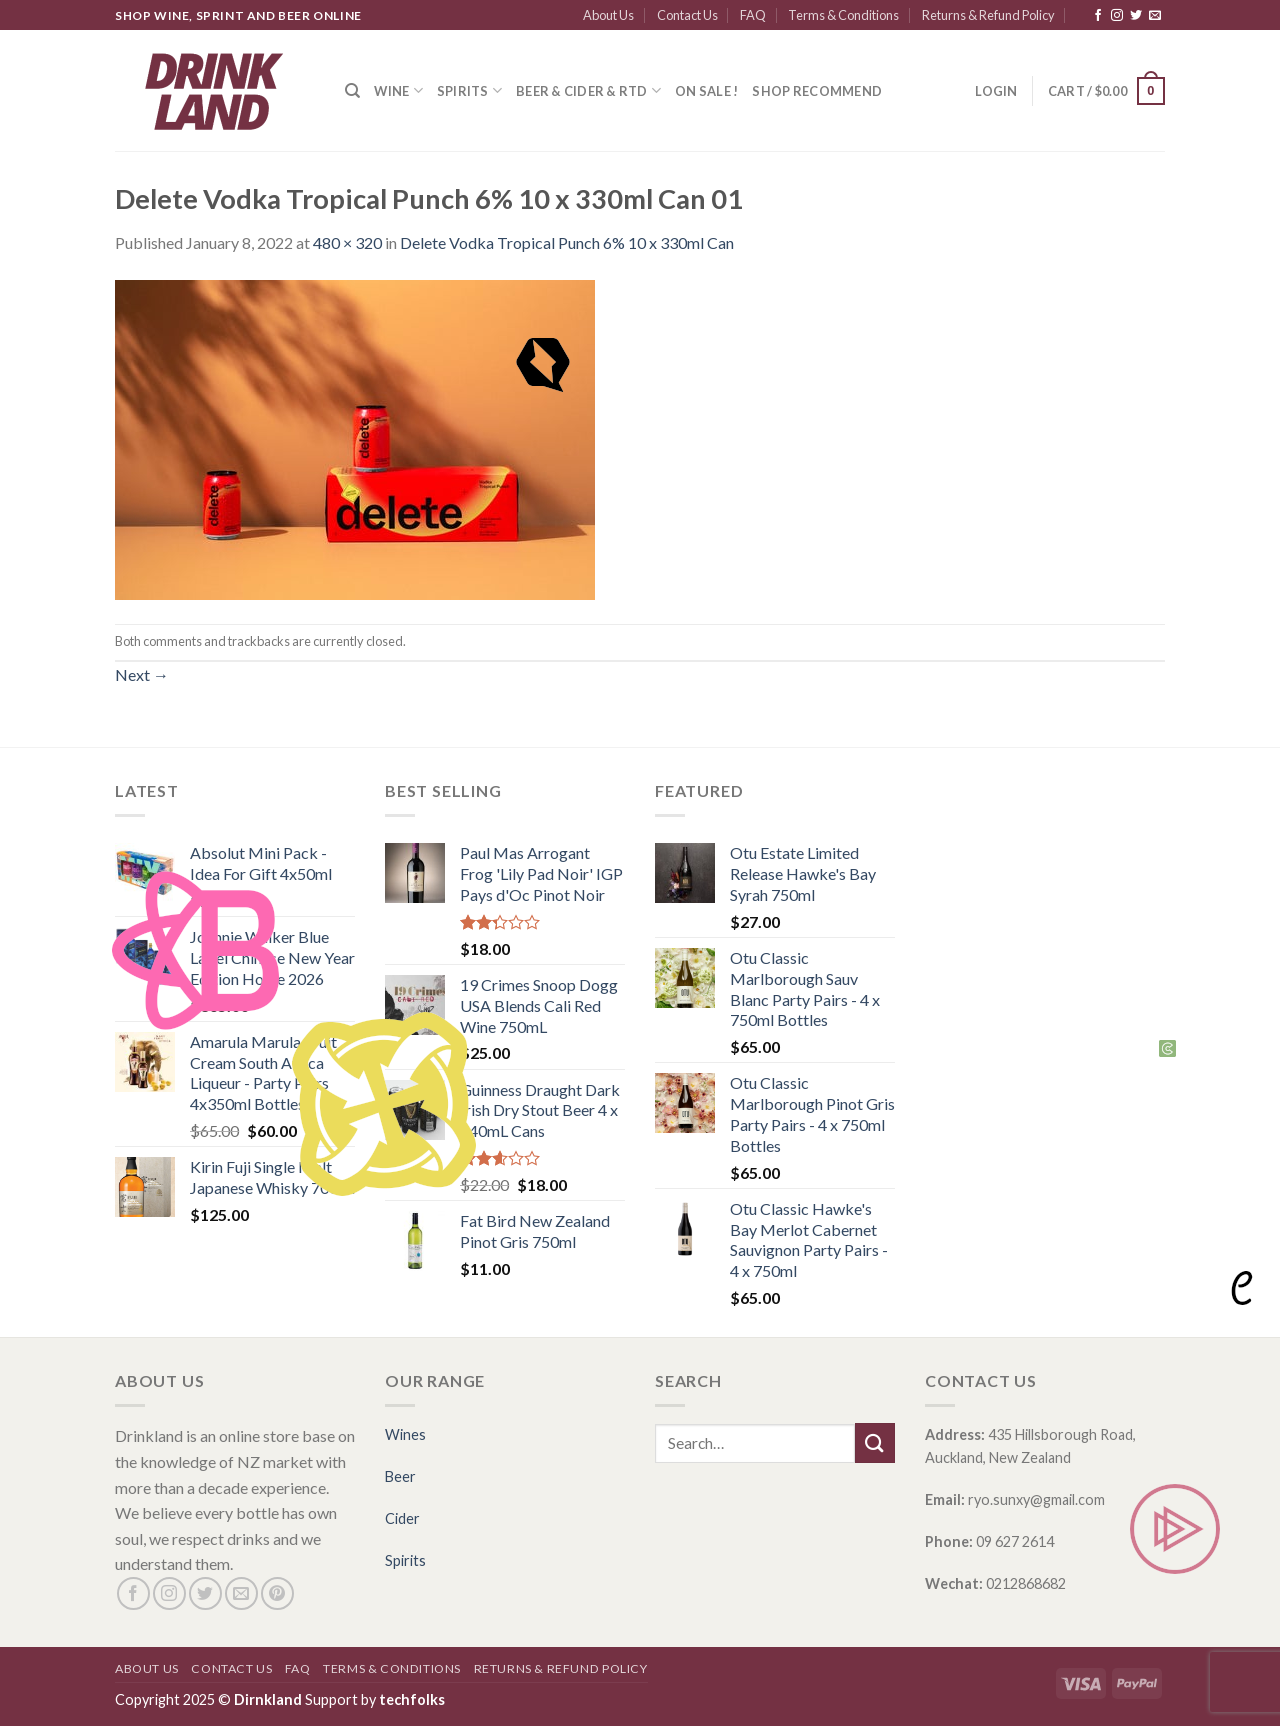  What do you see at coordinates (1242, 1288) in the screenshot?
I see `open calibre-web ebook management app` at bounding box center [1242, 1288].